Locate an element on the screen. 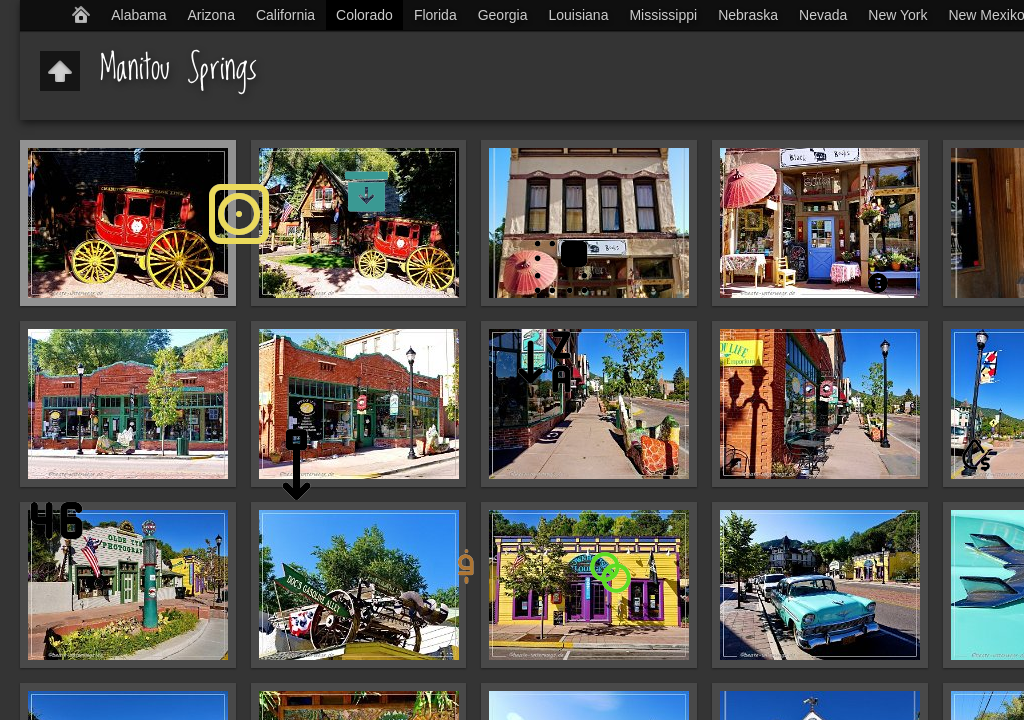  indicates Afghan afghani currency is located at coordinates (466, 566).